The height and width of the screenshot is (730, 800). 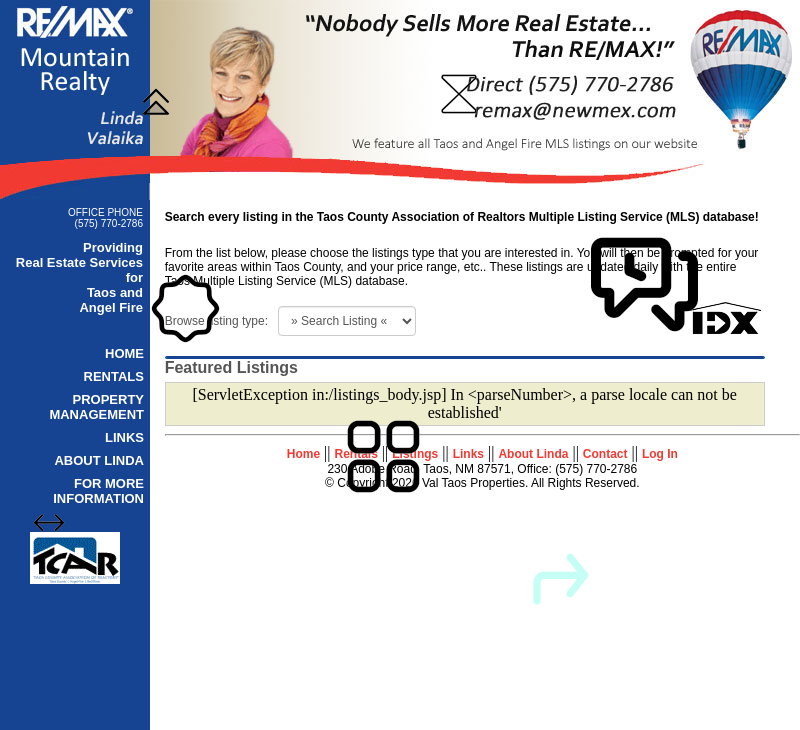 What do you see at coordinates (383, 456) in the screenshot?
I see `access all apps or applications` at bounding box center [383, 456].